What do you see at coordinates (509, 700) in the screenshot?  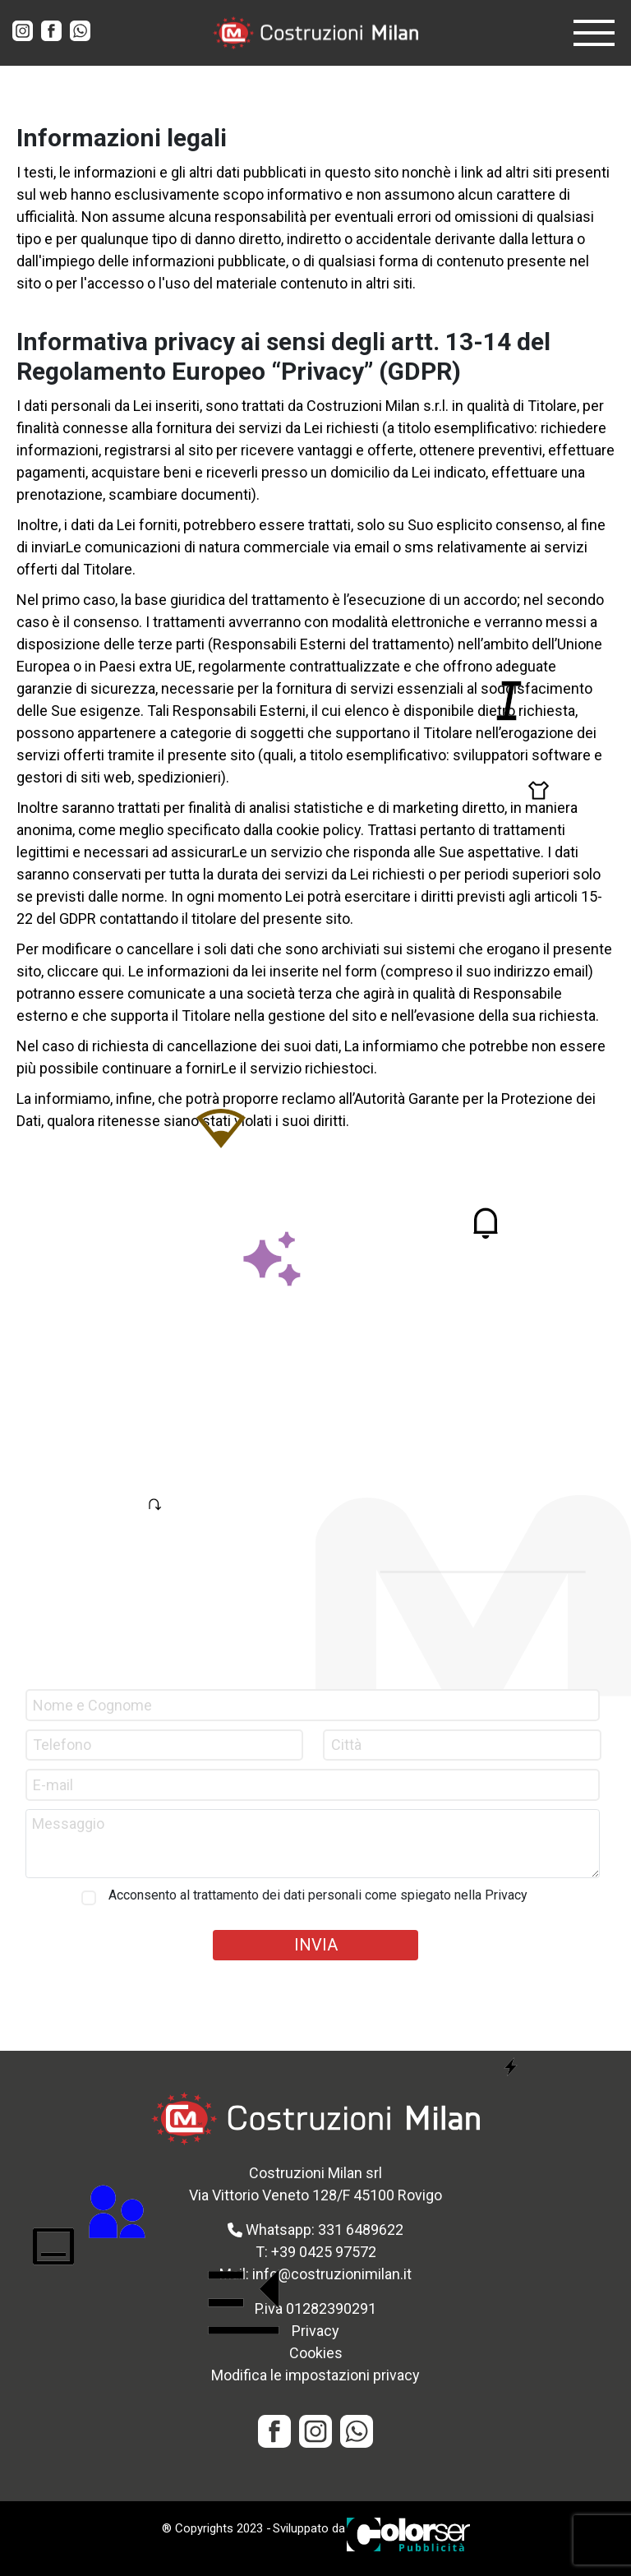 I see `apply italic formatting to selected text` at bounding box center [509, 700].